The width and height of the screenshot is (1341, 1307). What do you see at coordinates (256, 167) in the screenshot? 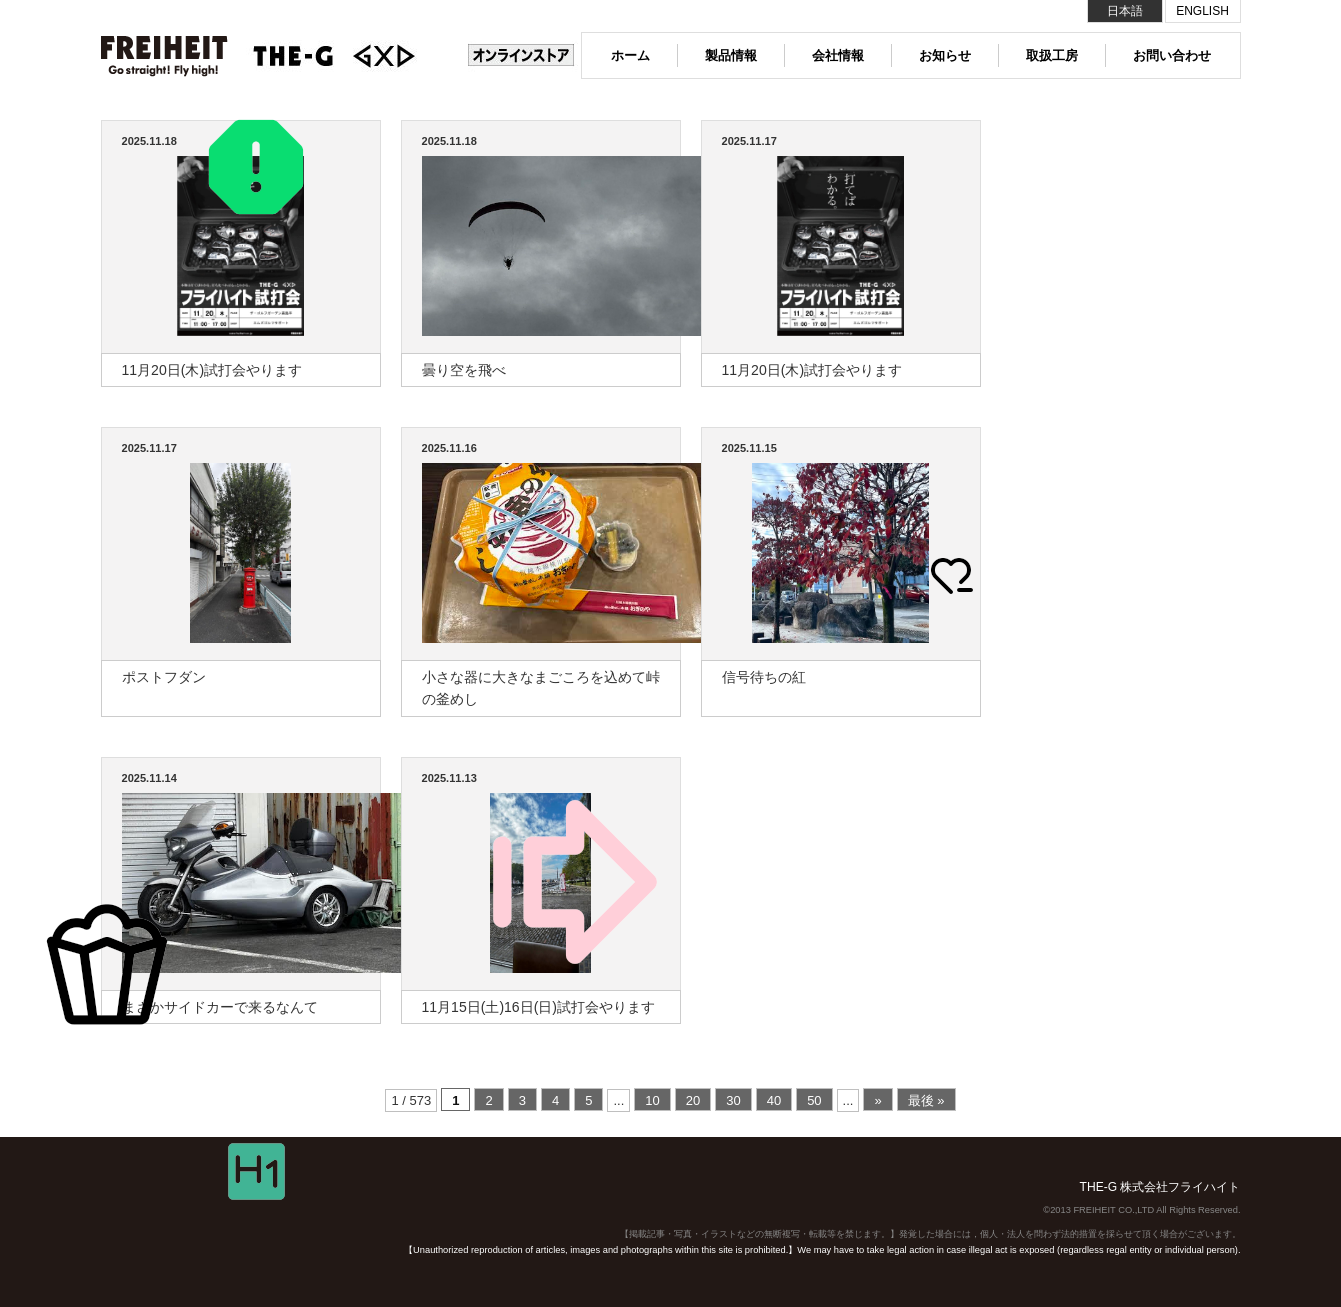
I see `indicates a critical warning or error state` at bounding box center [256, 167].